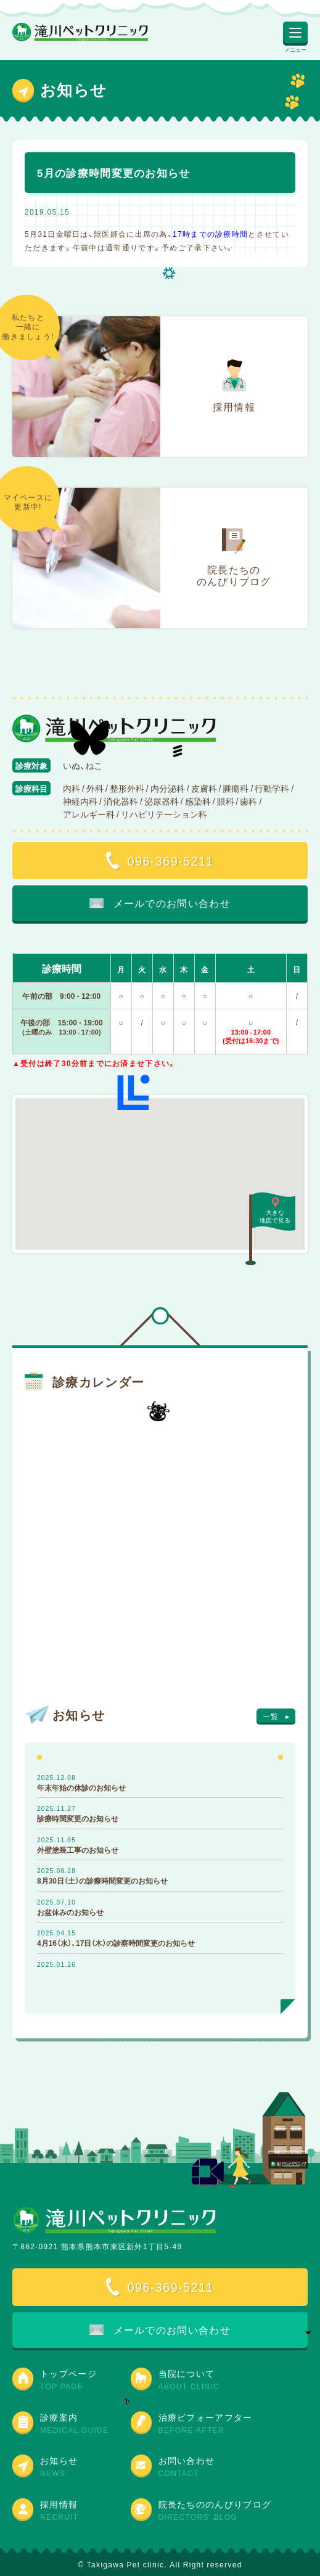 The image size is (320, 2576). What do you see at coordinates (308, 2333) in the screenshot?
I see `expand a dropdown menu` at bounding box center [308, 2333].